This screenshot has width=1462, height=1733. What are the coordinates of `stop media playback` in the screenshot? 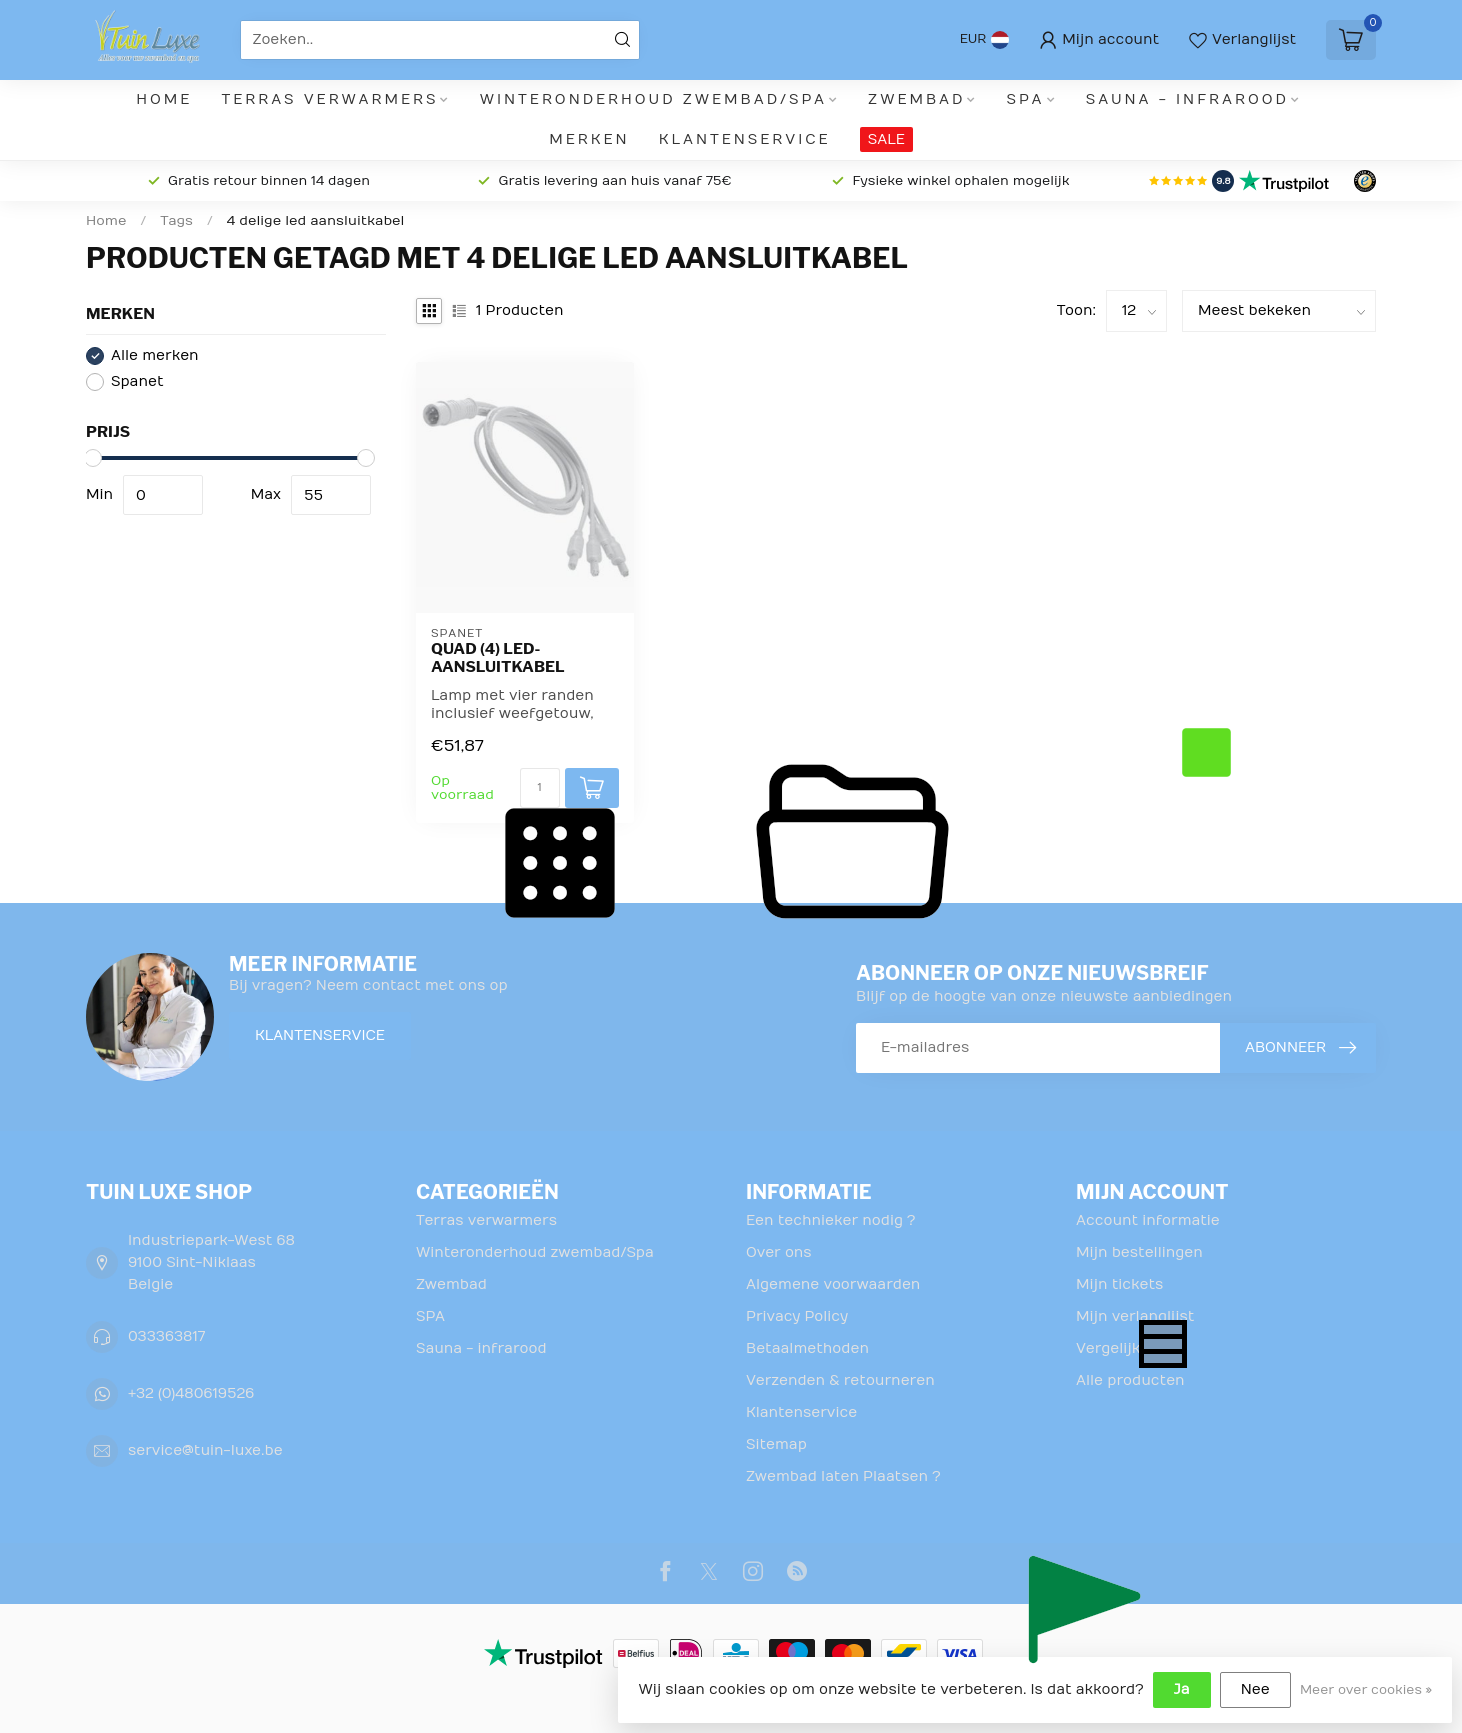 It's located at (1206, 752).